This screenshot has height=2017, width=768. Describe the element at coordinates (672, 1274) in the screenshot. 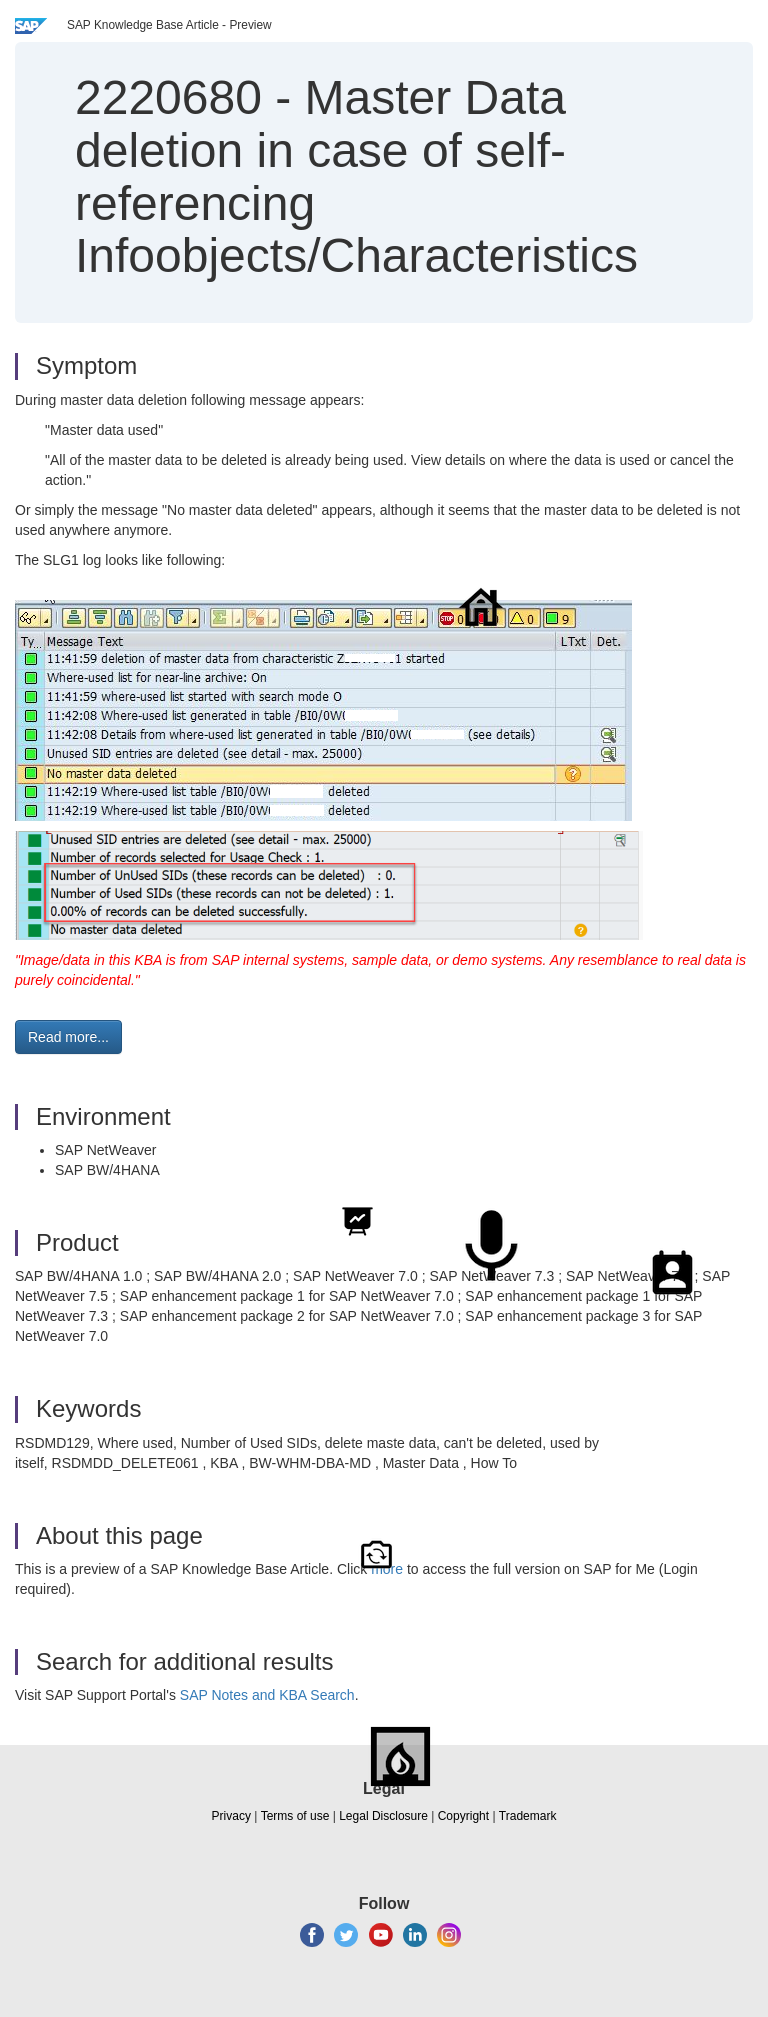

I see `view contact's calendar or schedule` at that location.